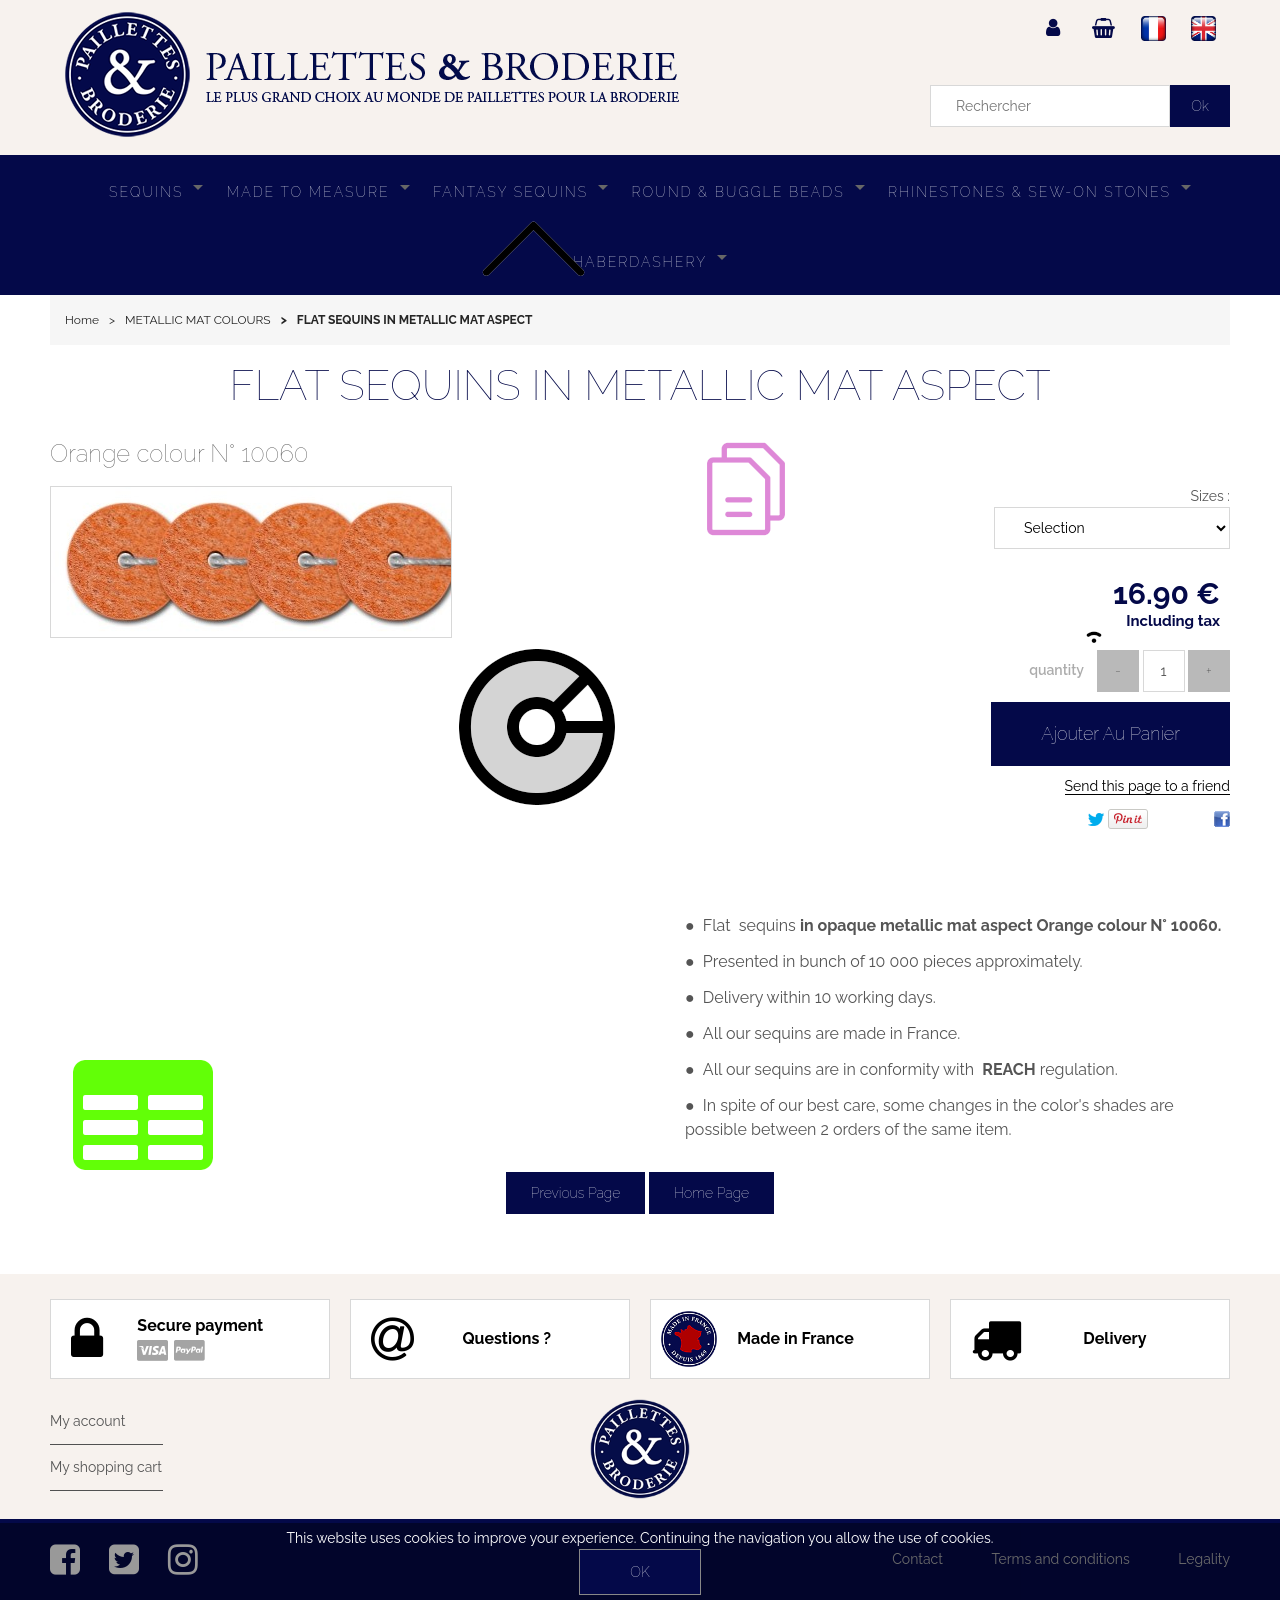 This screenshot has width=1280, height=1600. I want to click on view data in table format, so click(143, 1115).